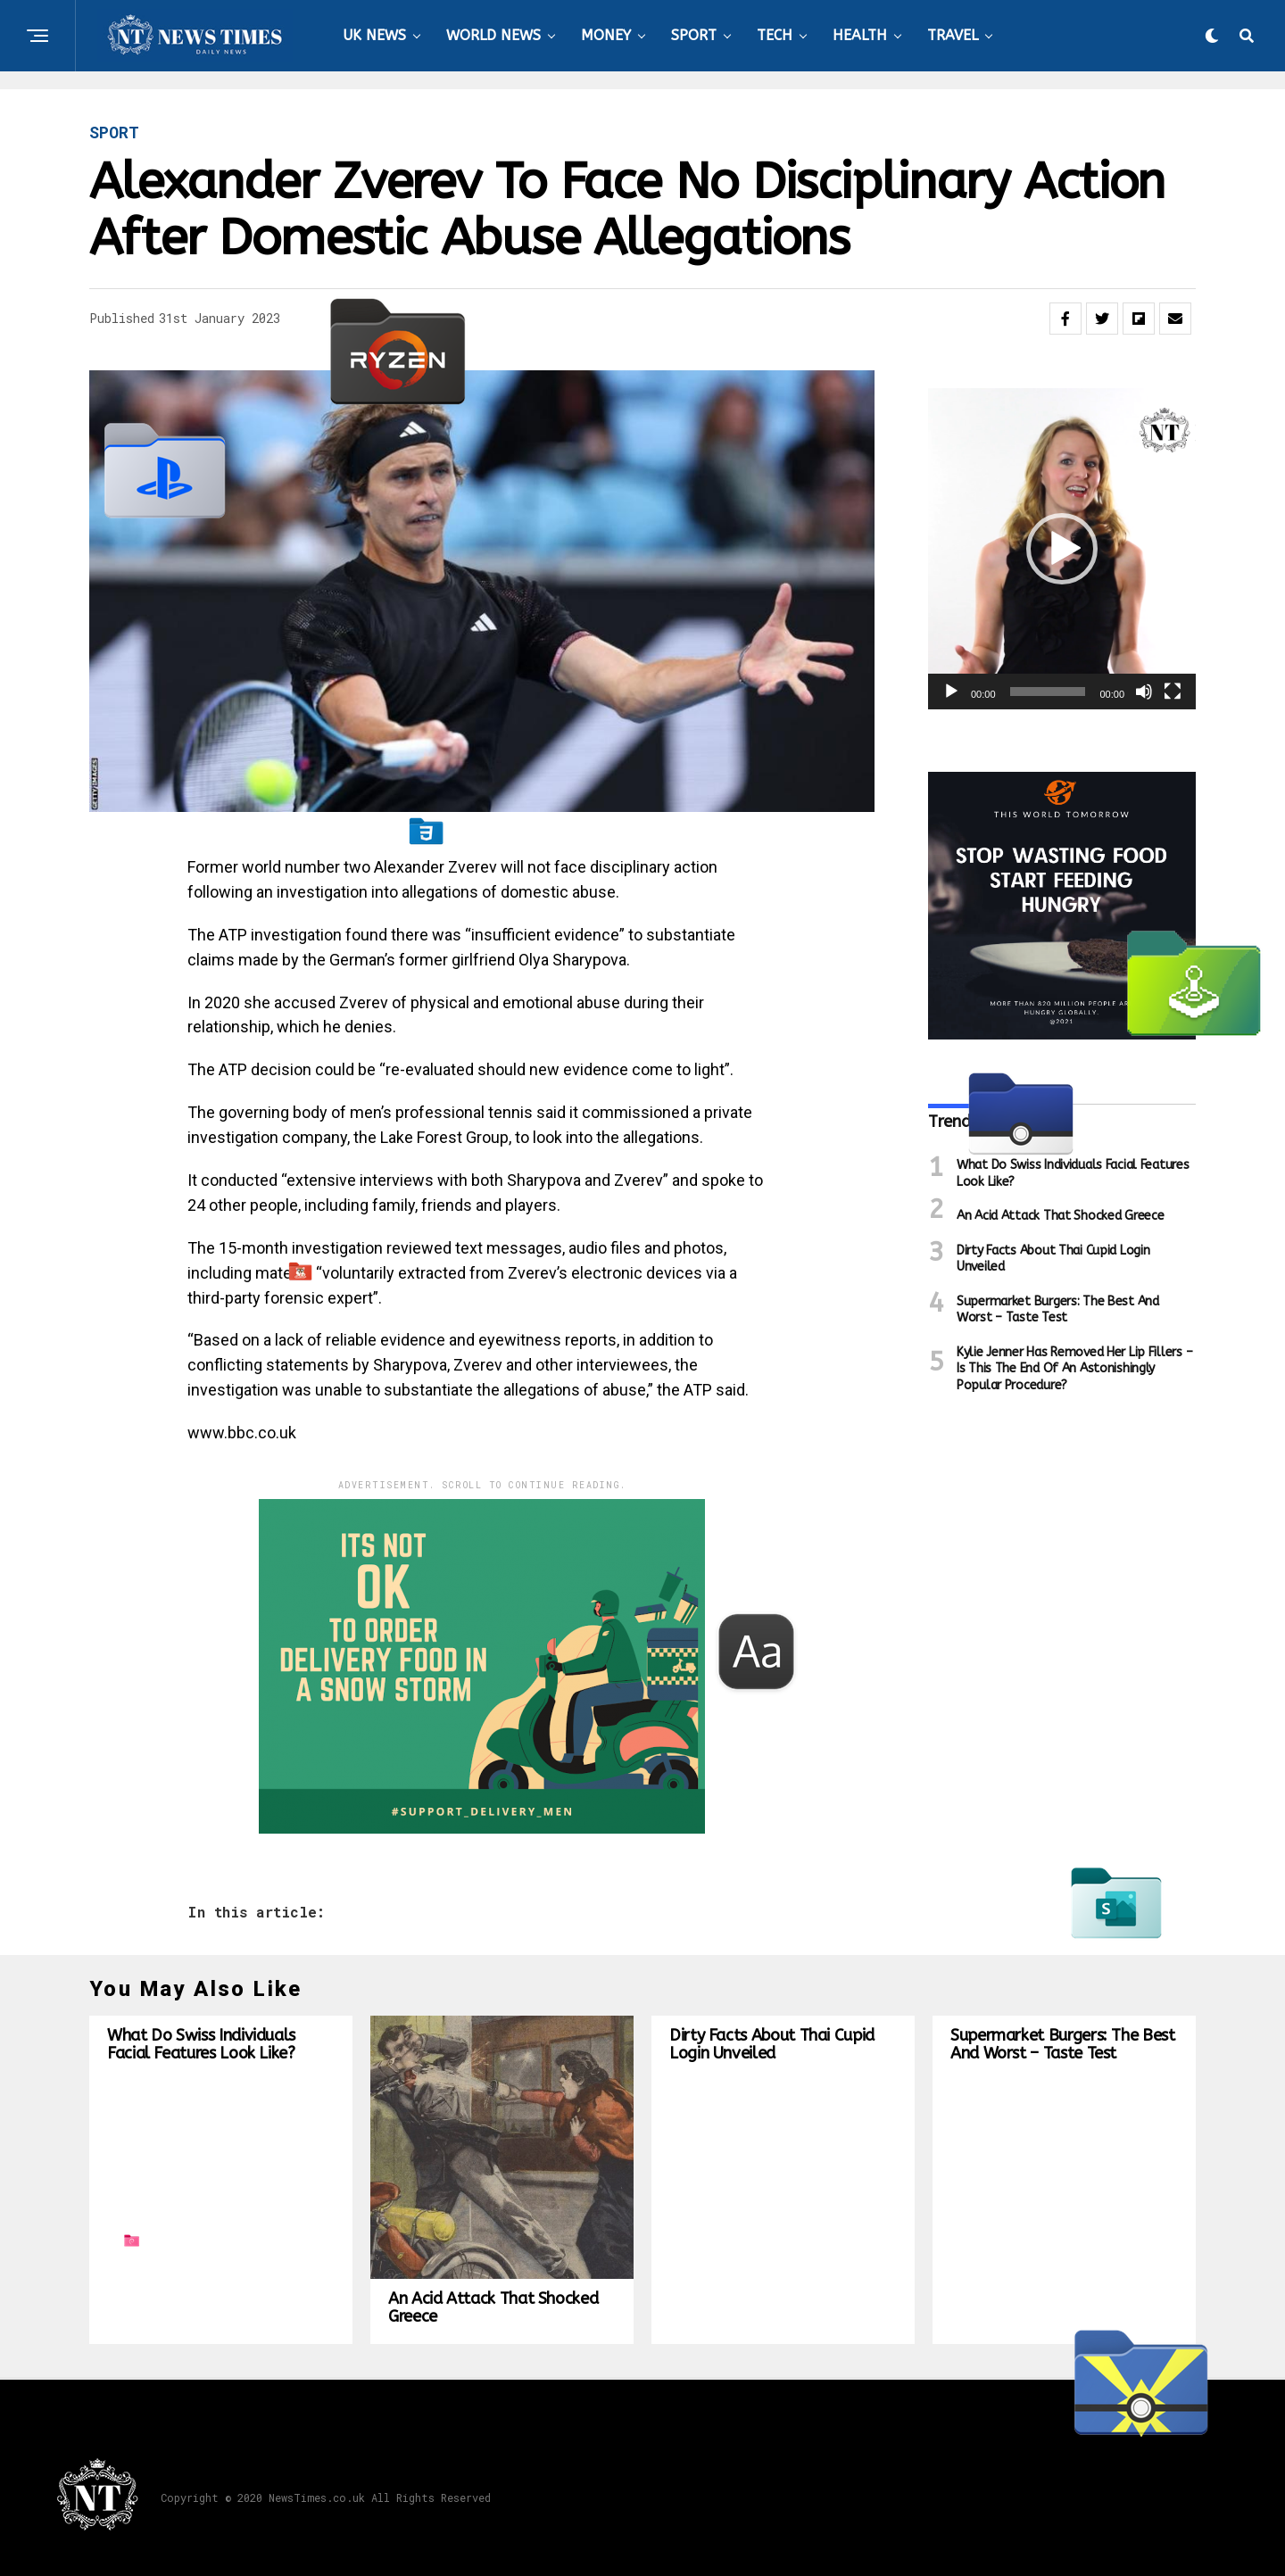  Describe the element at coordinates (1020, 1116) in the screenshot. I see `folder containing pokémon game files or saves` at that location.